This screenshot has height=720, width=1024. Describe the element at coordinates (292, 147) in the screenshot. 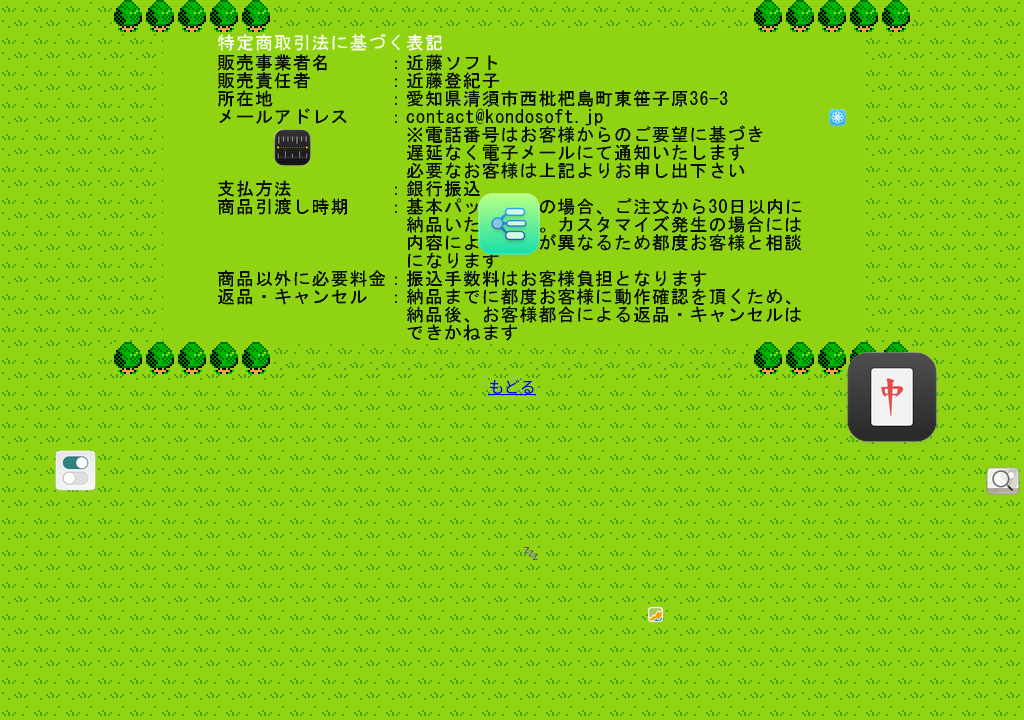

I see `open the Measure app` at that location.